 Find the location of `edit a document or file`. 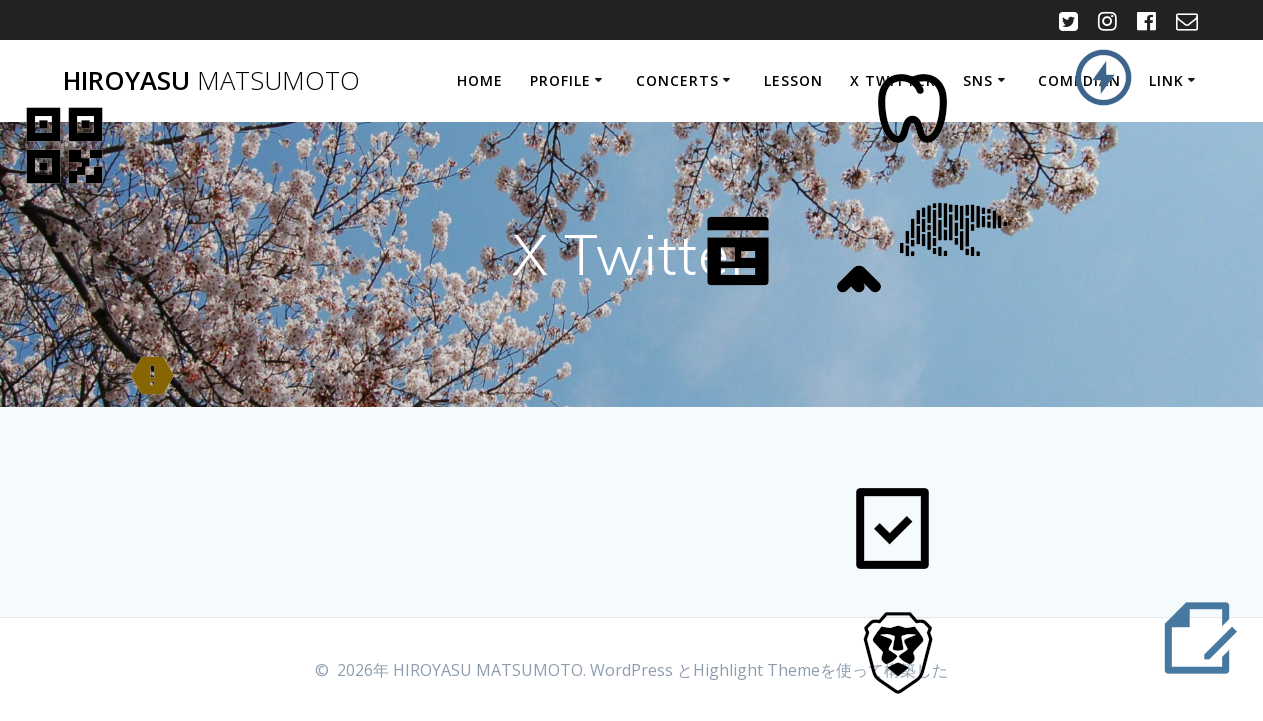

edit a document or file is located at coordinates (1197, 638).